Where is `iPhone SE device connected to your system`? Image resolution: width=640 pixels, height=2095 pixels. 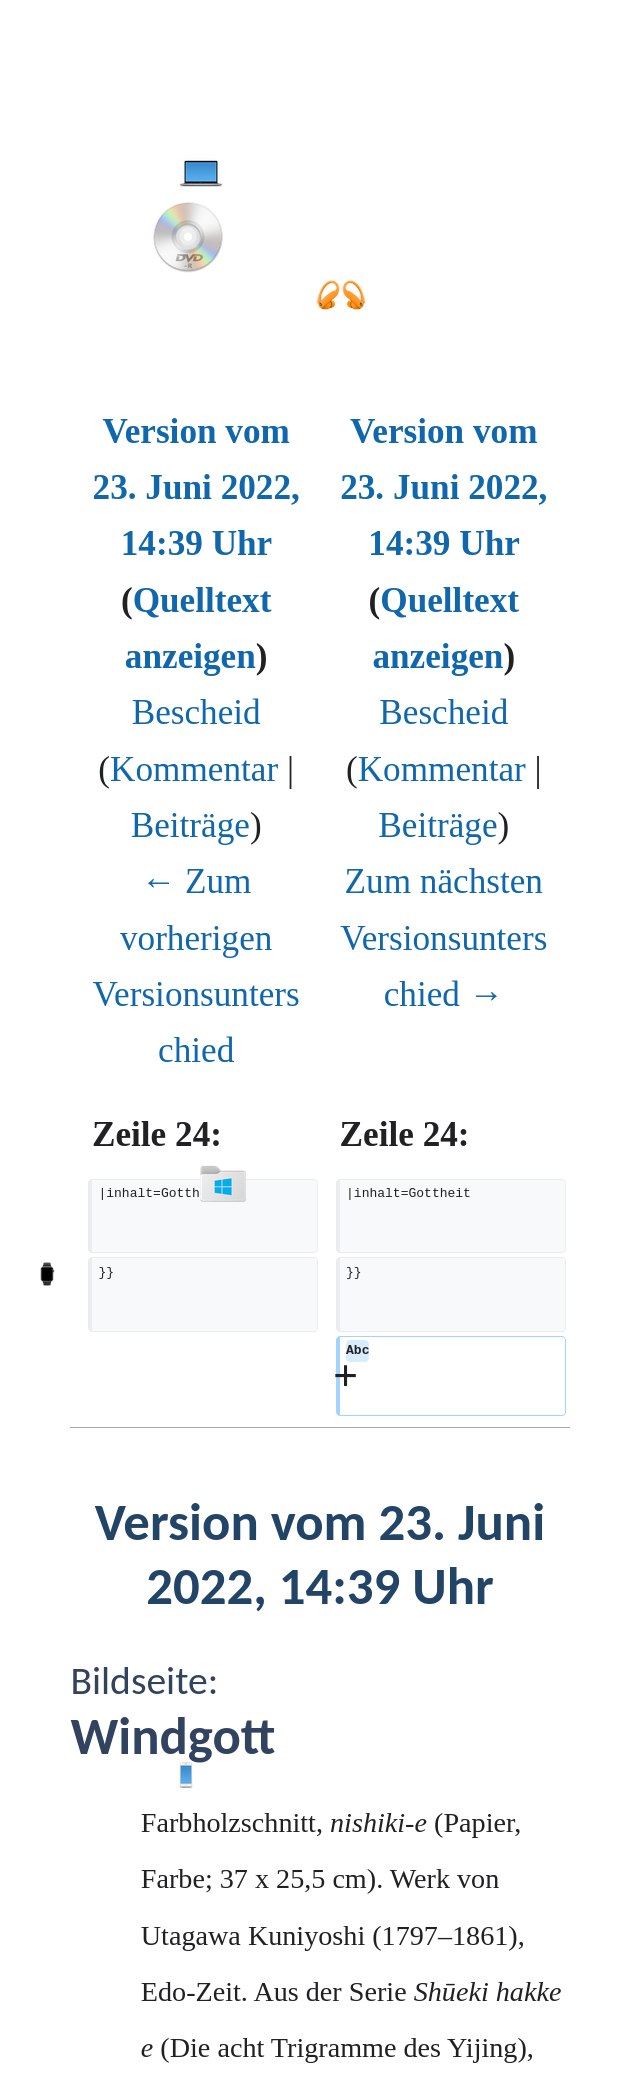
iPhone SE device connected to your system is located at coordinates (186, 1775).